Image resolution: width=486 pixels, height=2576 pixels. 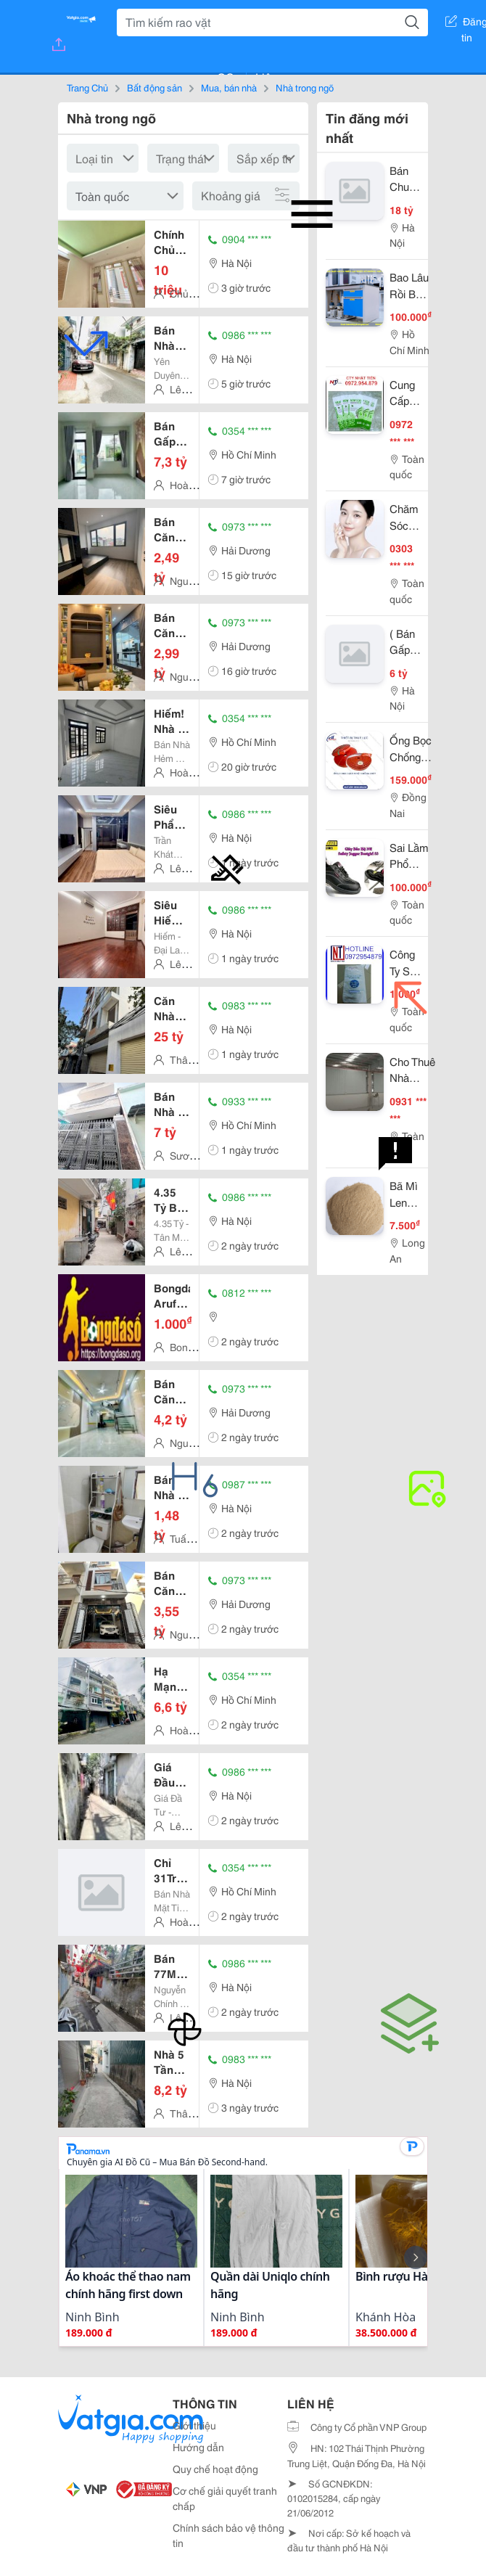 I want to click on open navigation menu, so click(x=312, y=214).